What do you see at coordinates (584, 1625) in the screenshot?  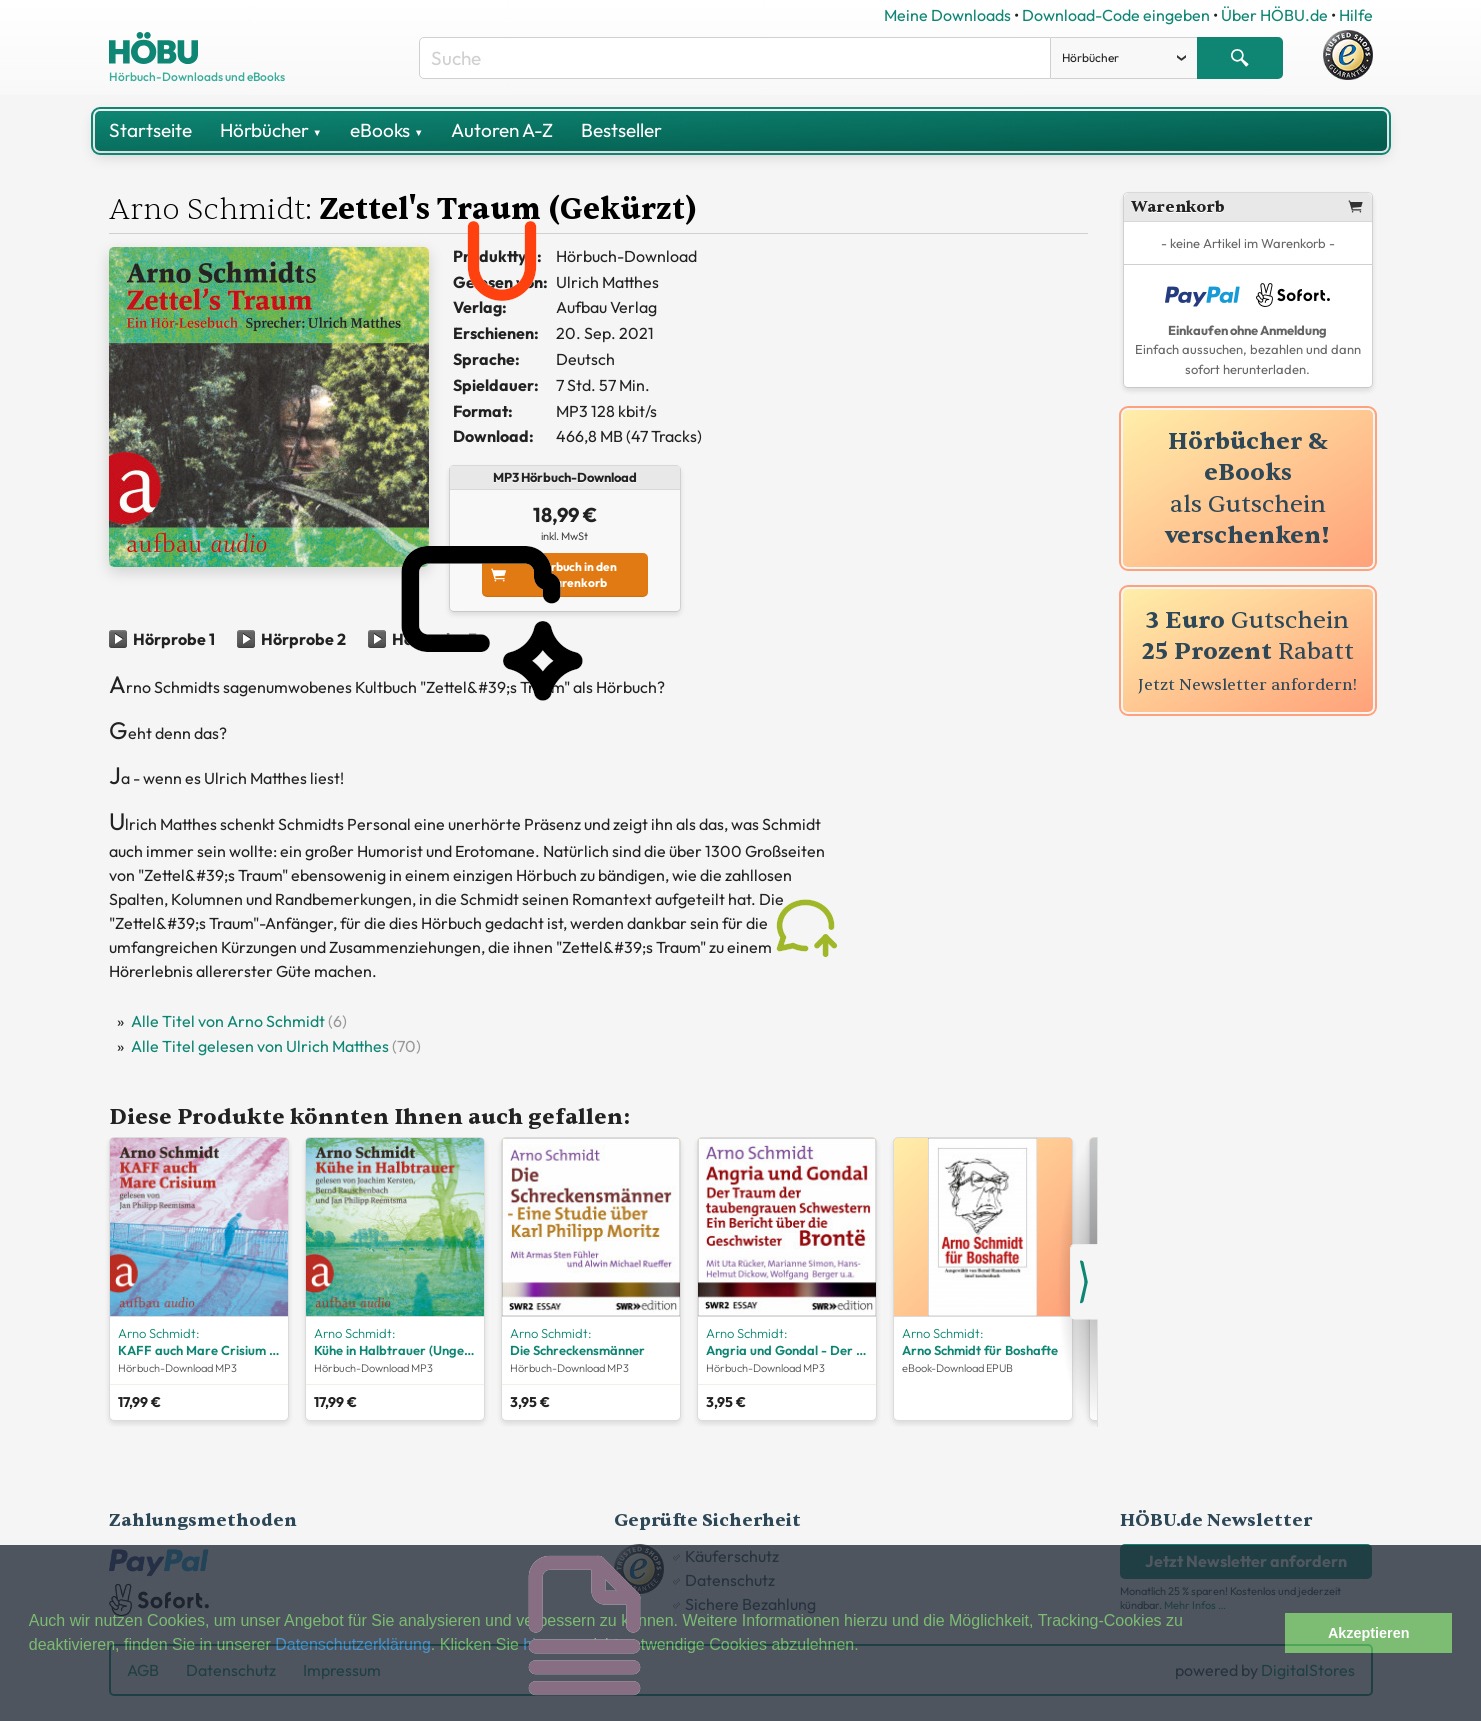 I see `view stacked documents or file collection` at bounding box center [584, 1625].